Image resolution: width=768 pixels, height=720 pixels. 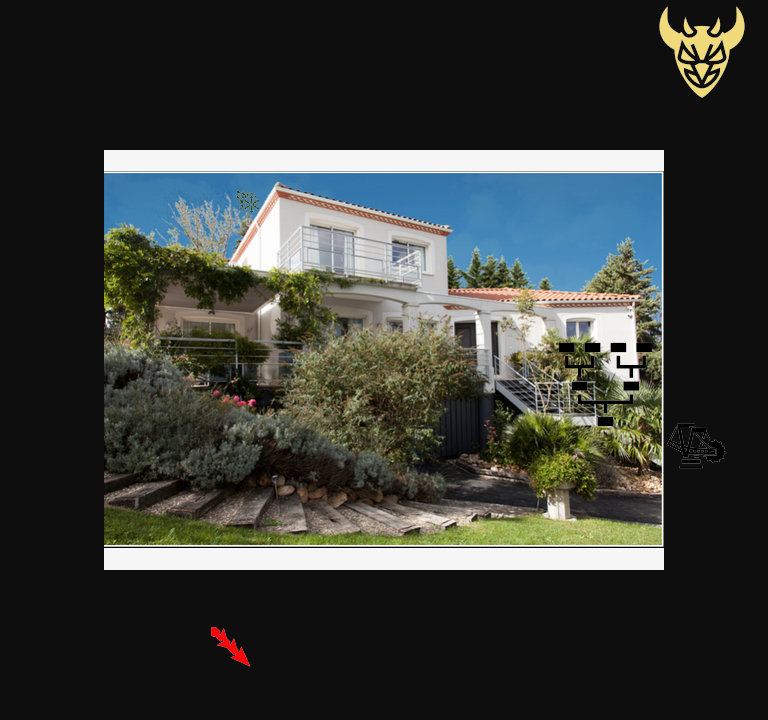 I want to click on indicates critical hit or piercing damage, so click(x=231, y=647).